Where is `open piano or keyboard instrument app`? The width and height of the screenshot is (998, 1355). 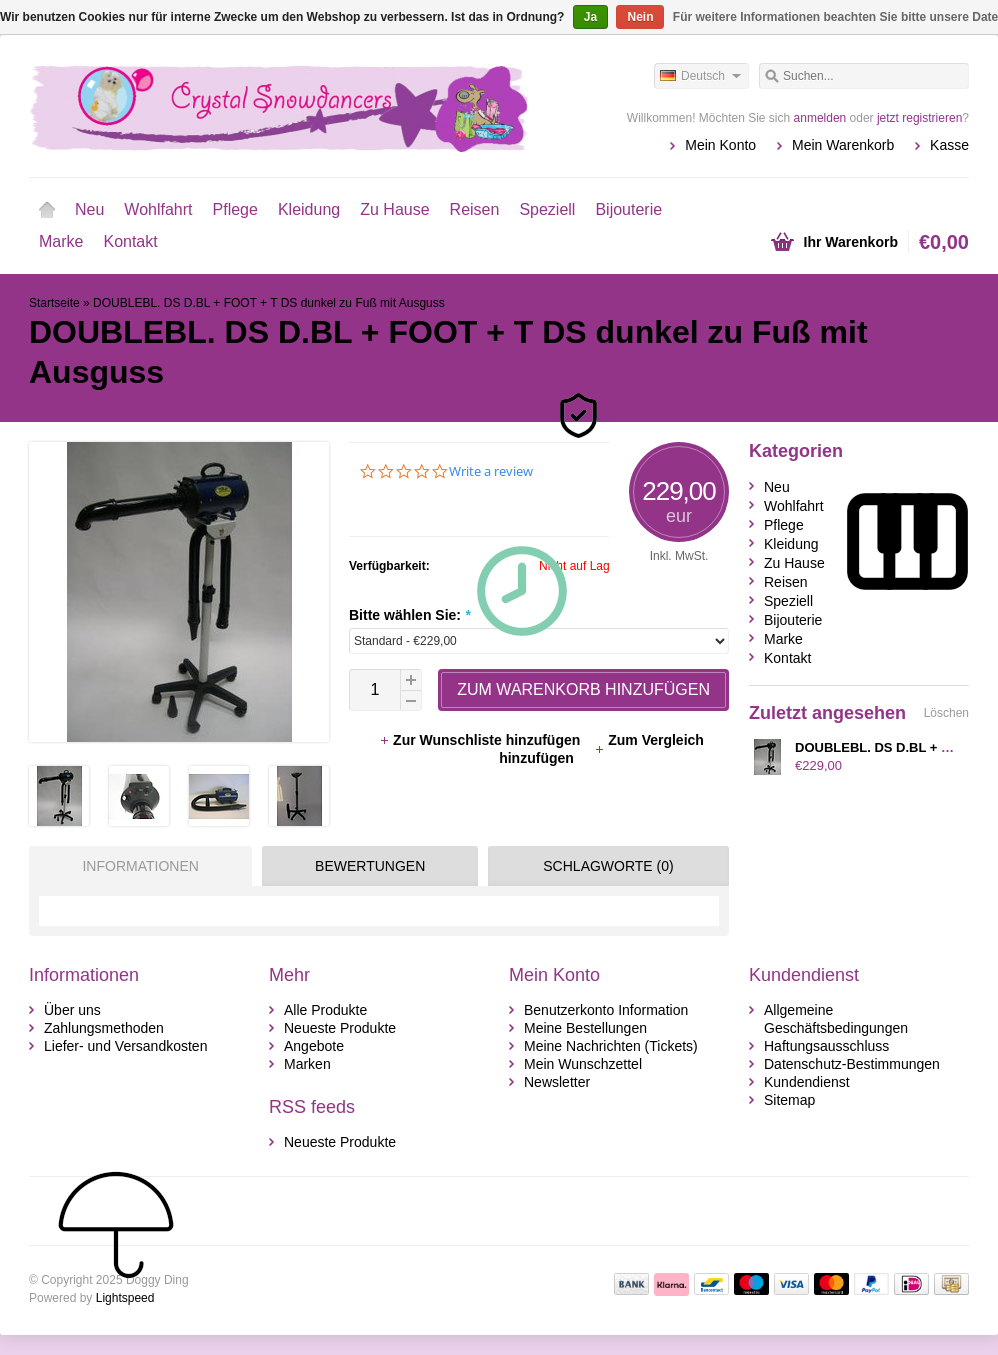 open piano or keyboard instrument app is located at coordinates (907, 541).